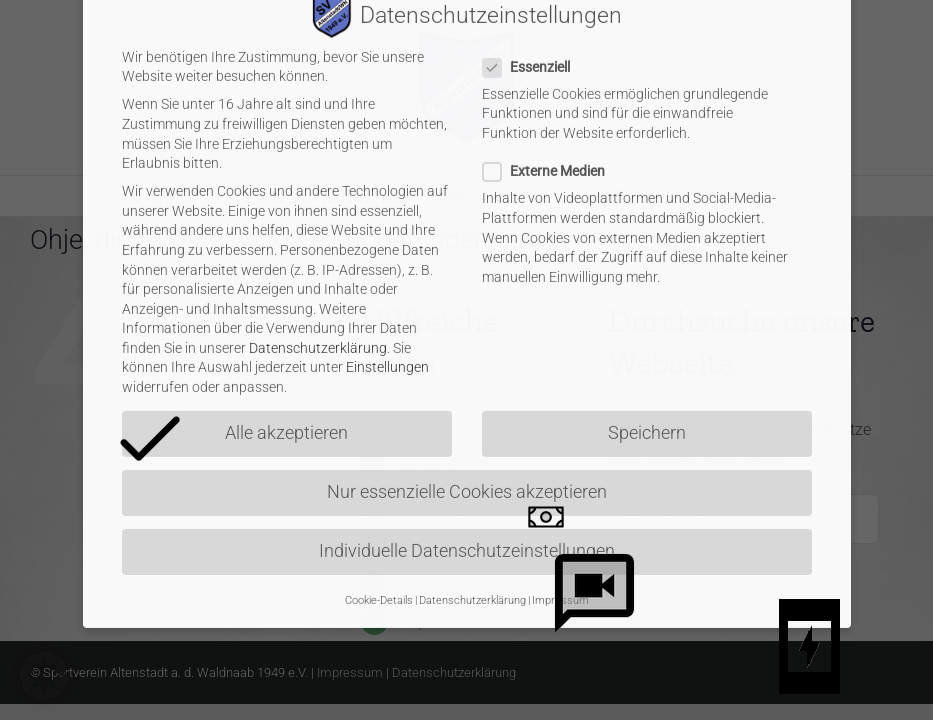 The width and height of the screenshot is (933, 720). What do you see at coordinates (149, 437) in the screenshot?
I see `confirm or submit an action` at bounding box center [149, 437].